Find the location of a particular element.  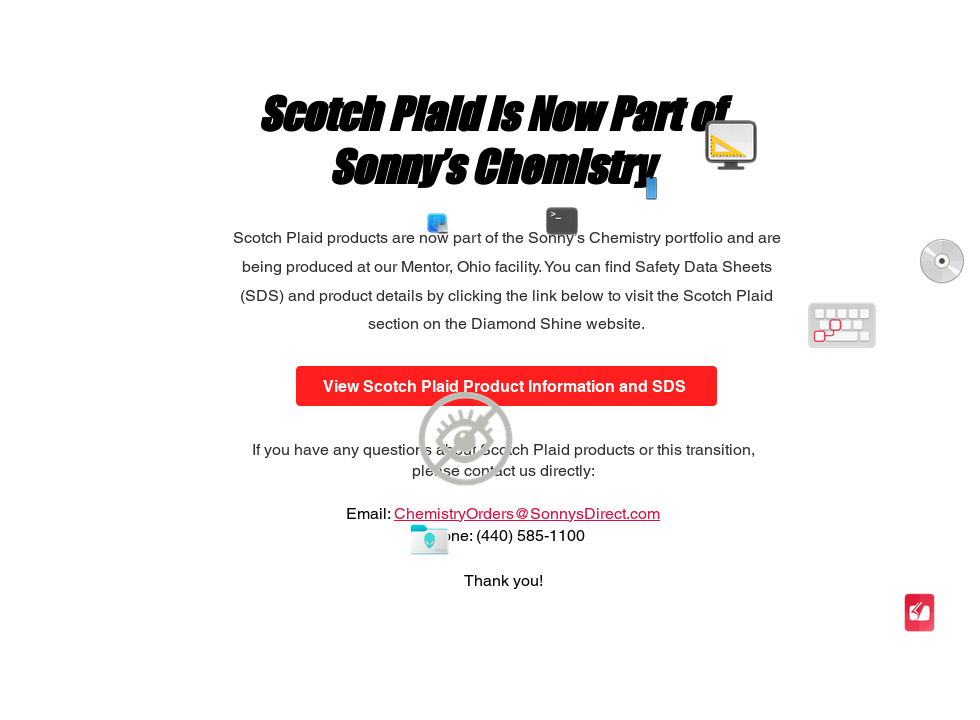

indicates private browsing mode is active is located at coordinates (465, 439).